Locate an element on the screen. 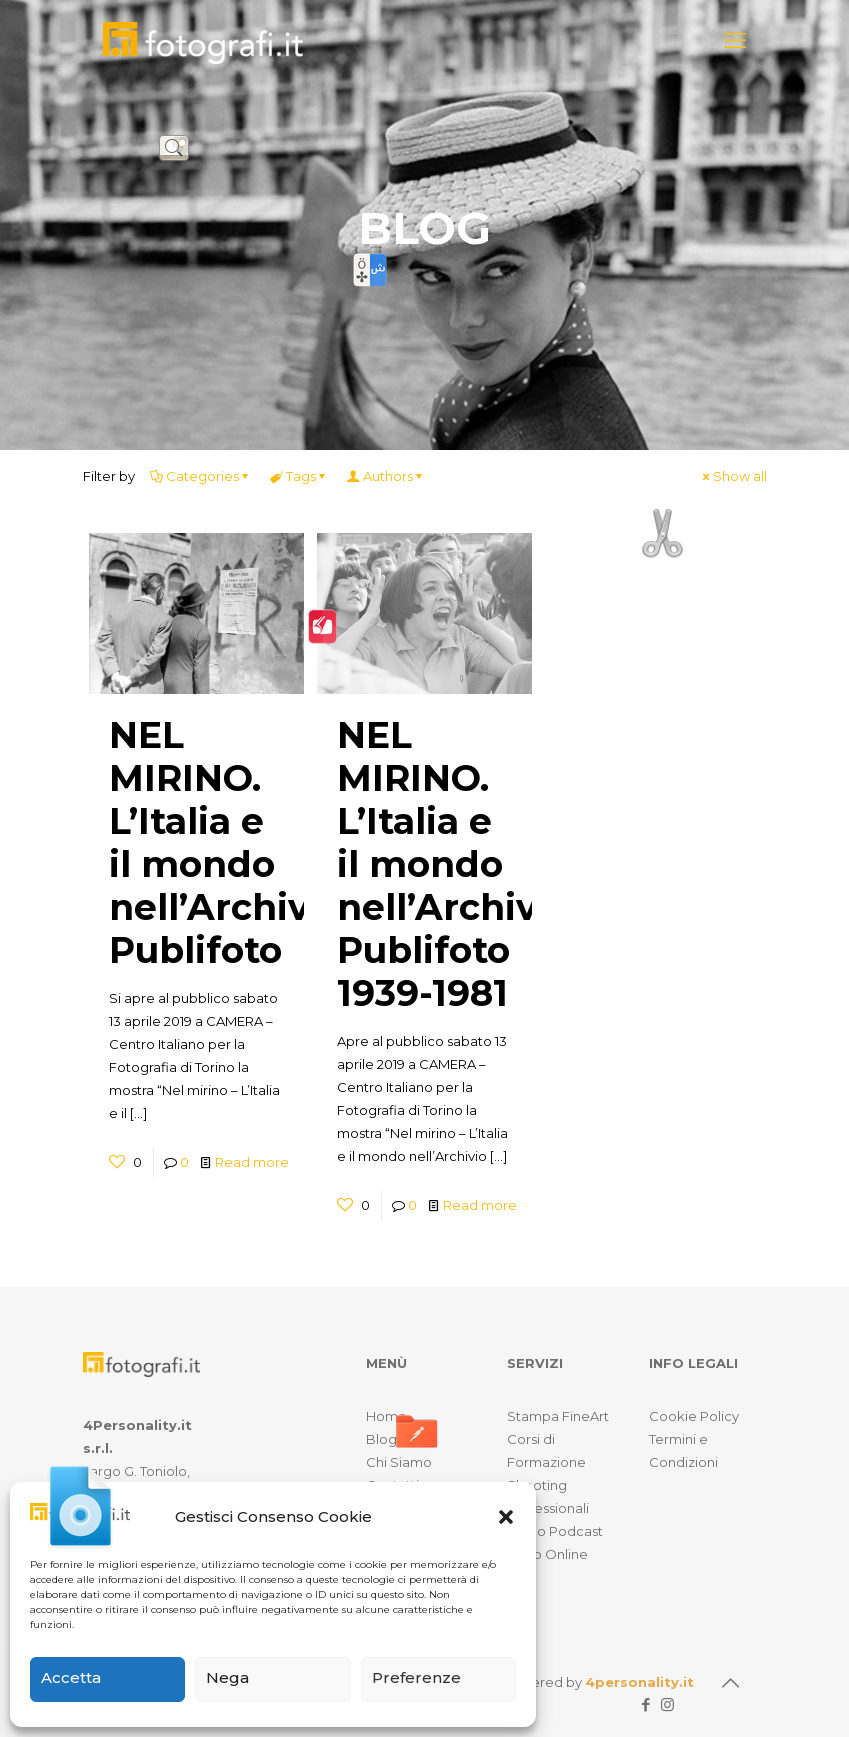 The width and height of the screenshot is (849, 1737). an ovf virtual machine configuration file is located at coordinates (80, 1507).